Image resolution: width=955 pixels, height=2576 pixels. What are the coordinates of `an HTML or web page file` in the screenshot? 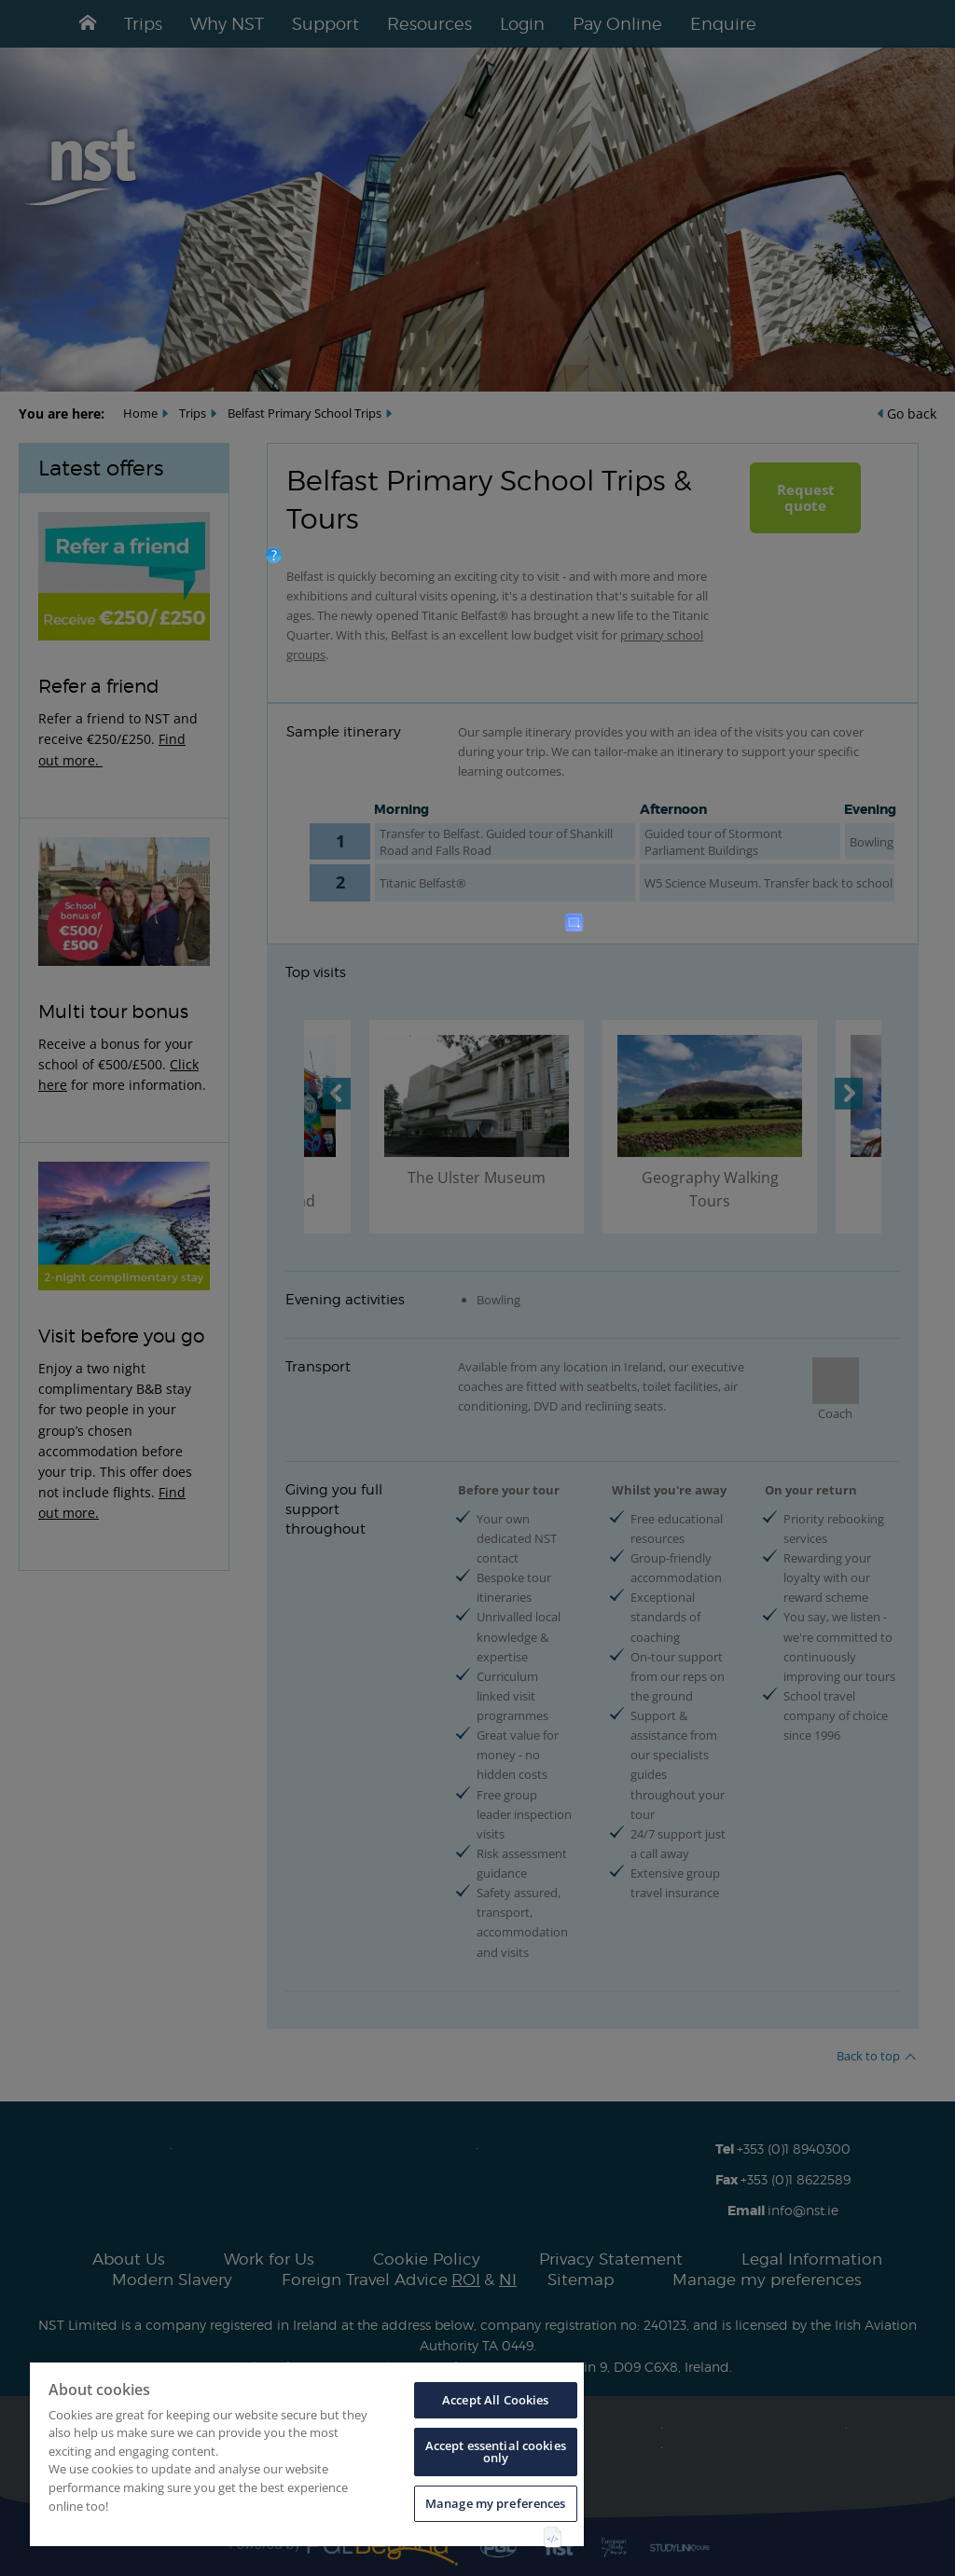 It's located at (552, 2537).